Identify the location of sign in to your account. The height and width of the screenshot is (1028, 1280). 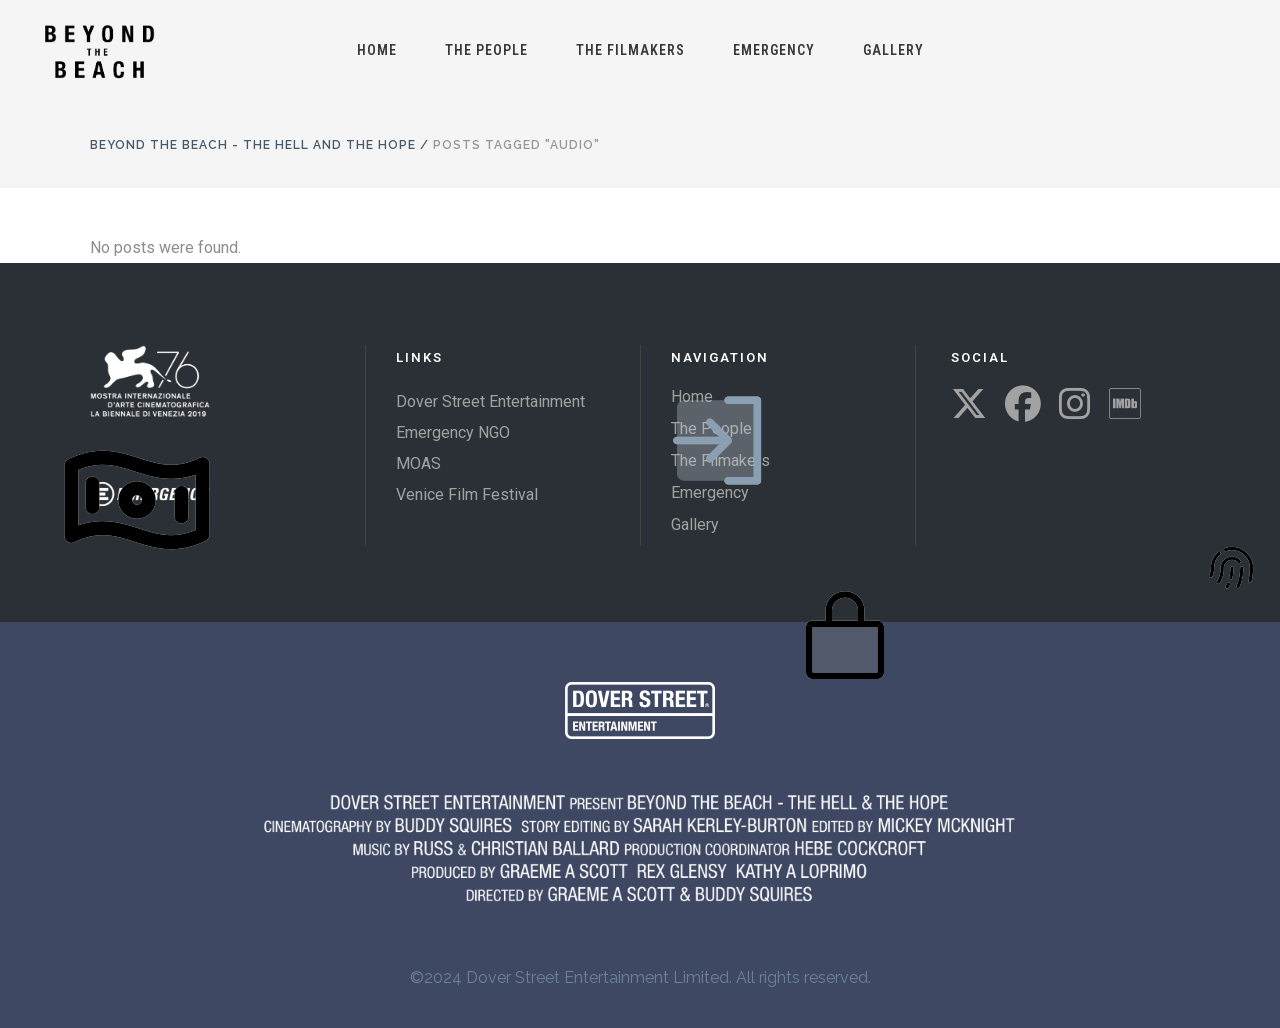
(724, 440).